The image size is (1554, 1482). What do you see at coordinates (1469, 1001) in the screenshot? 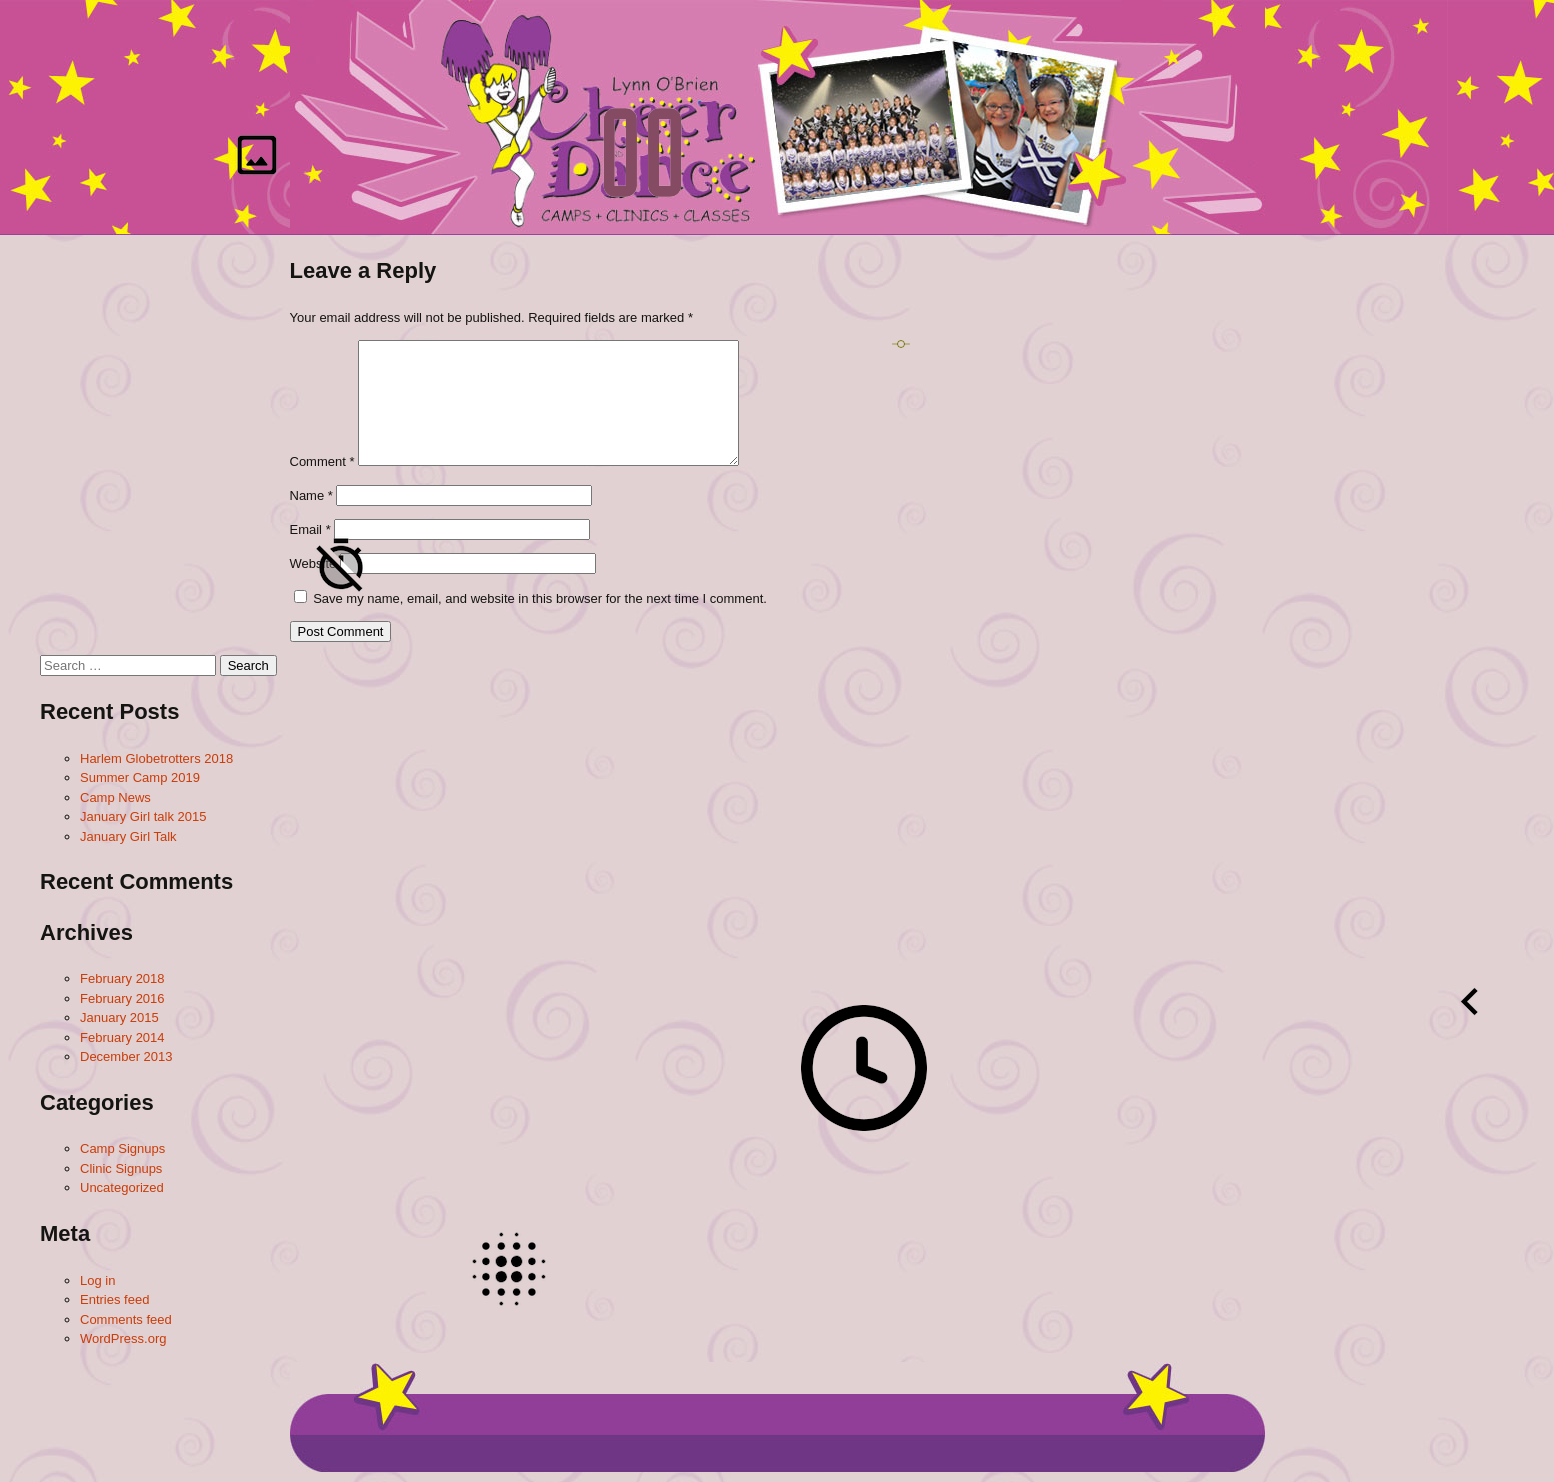
I see `go back to the previous screen` at bounding box center [1469, 1001].